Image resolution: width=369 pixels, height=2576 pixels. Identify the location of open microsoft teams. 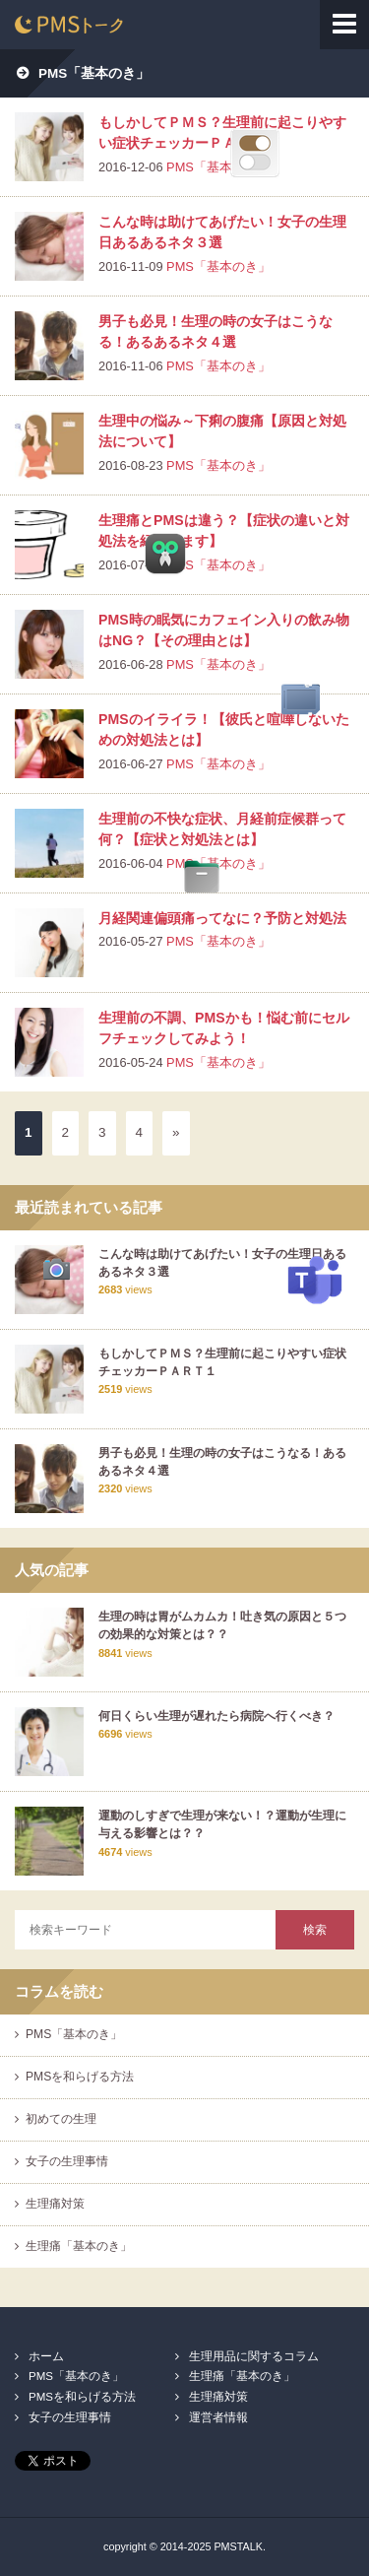
(315, 1281).